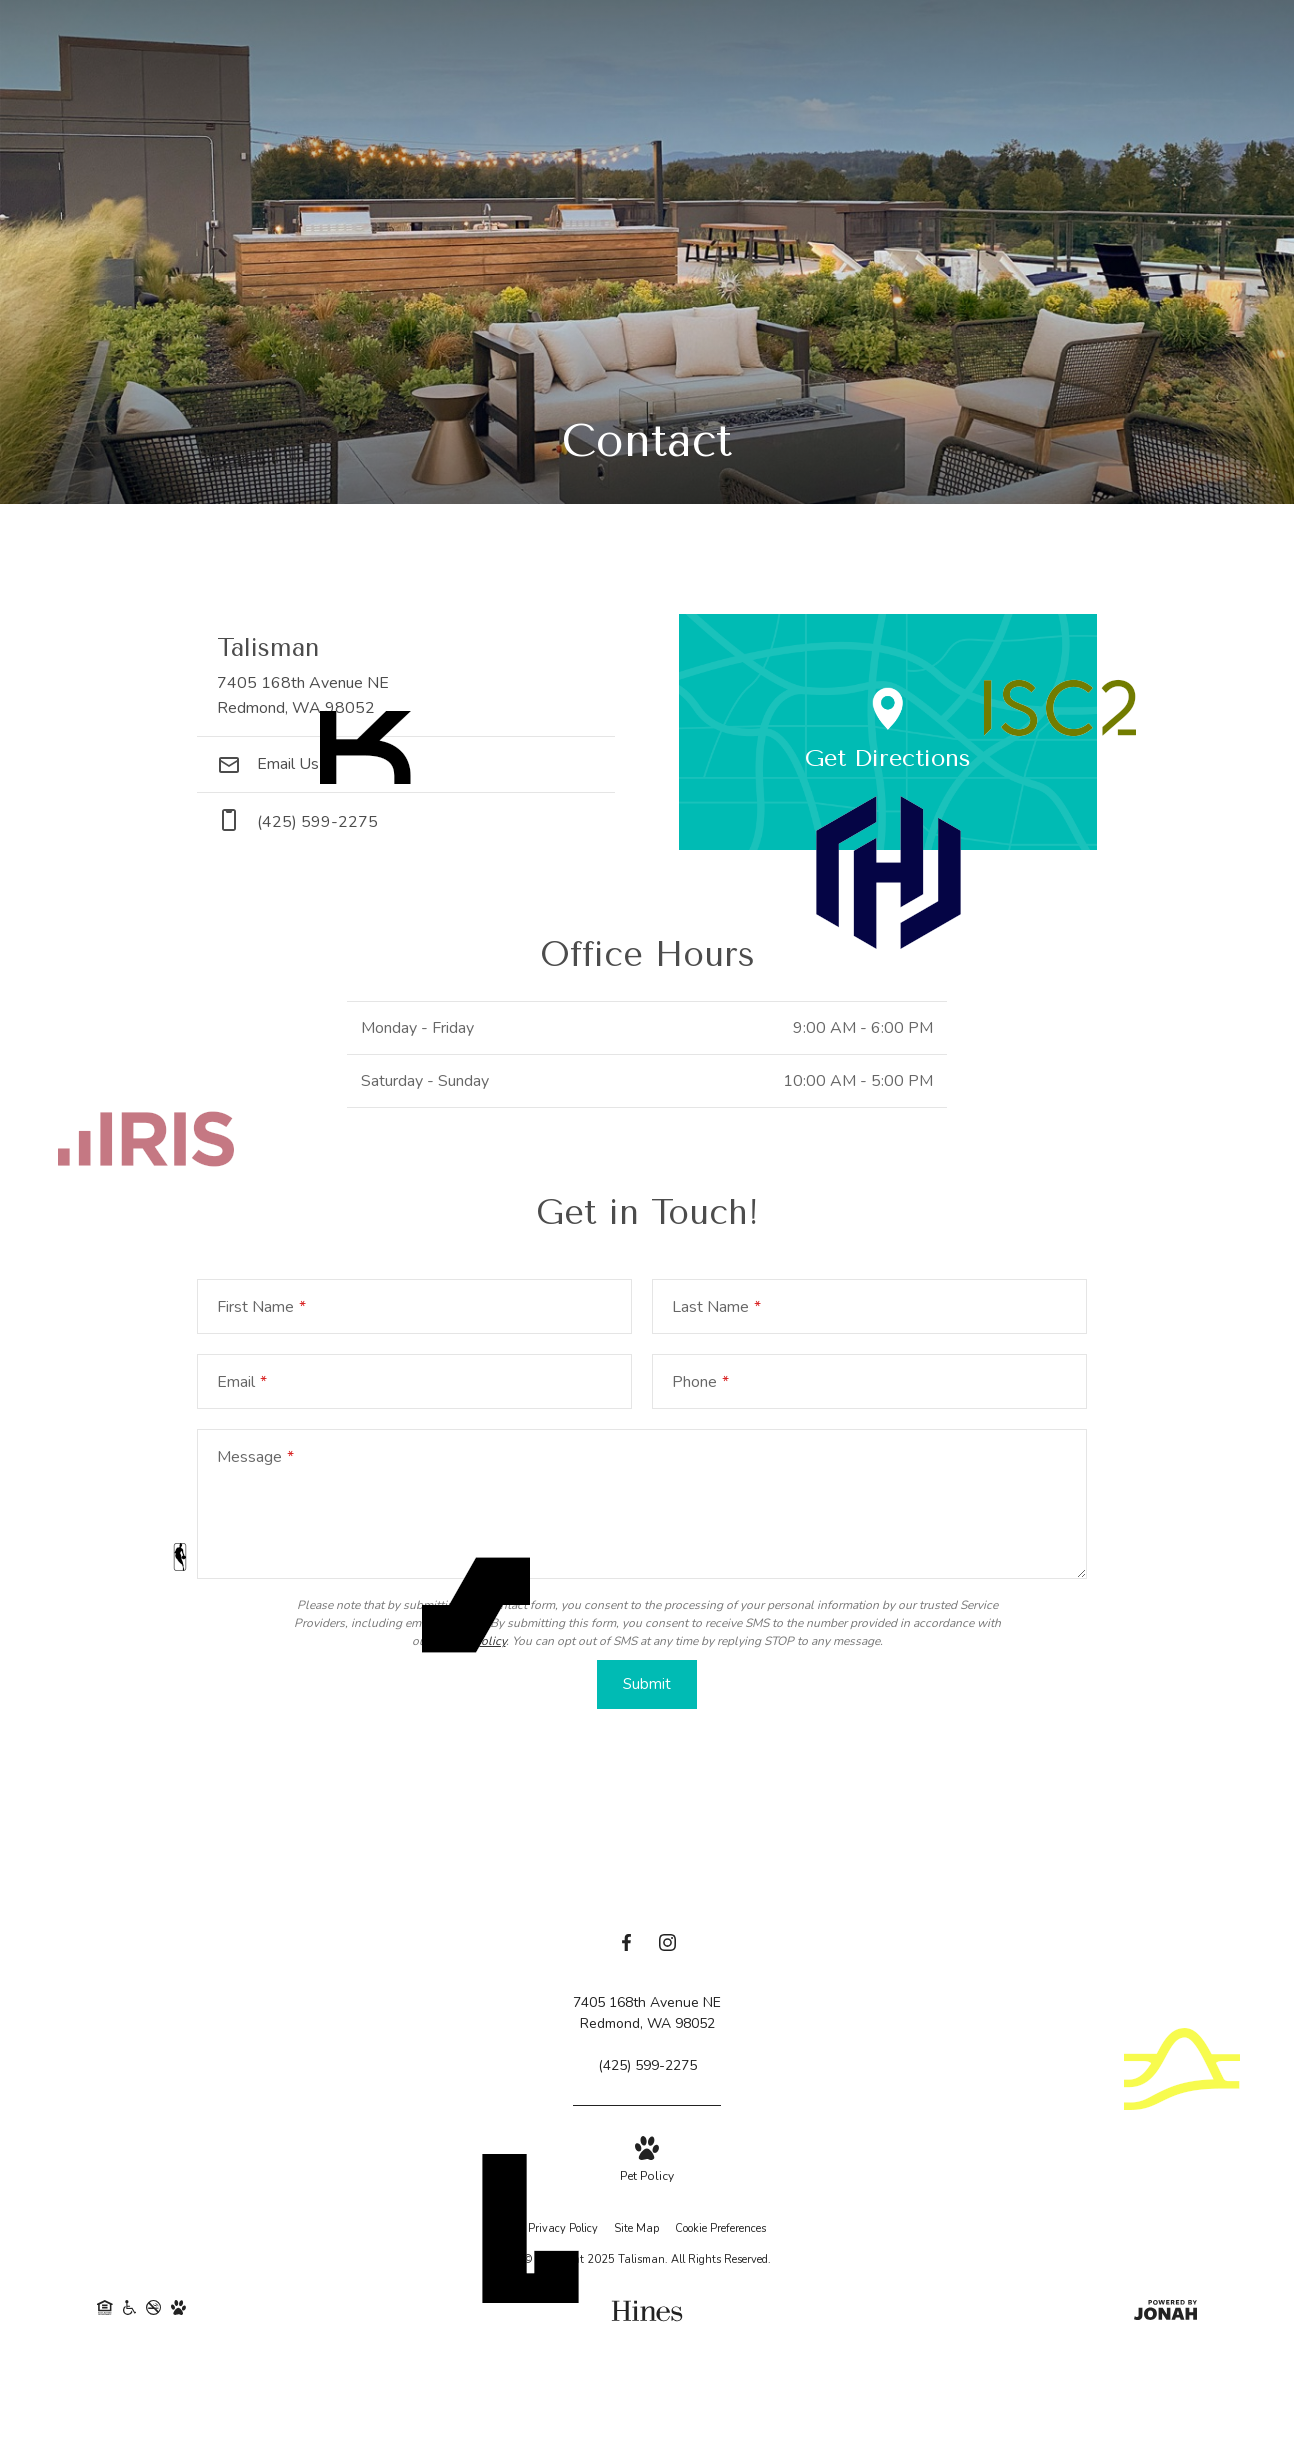  Describe the element at coordinates (476, 1605) in the screenshot. I see `salt project logo` at that location.